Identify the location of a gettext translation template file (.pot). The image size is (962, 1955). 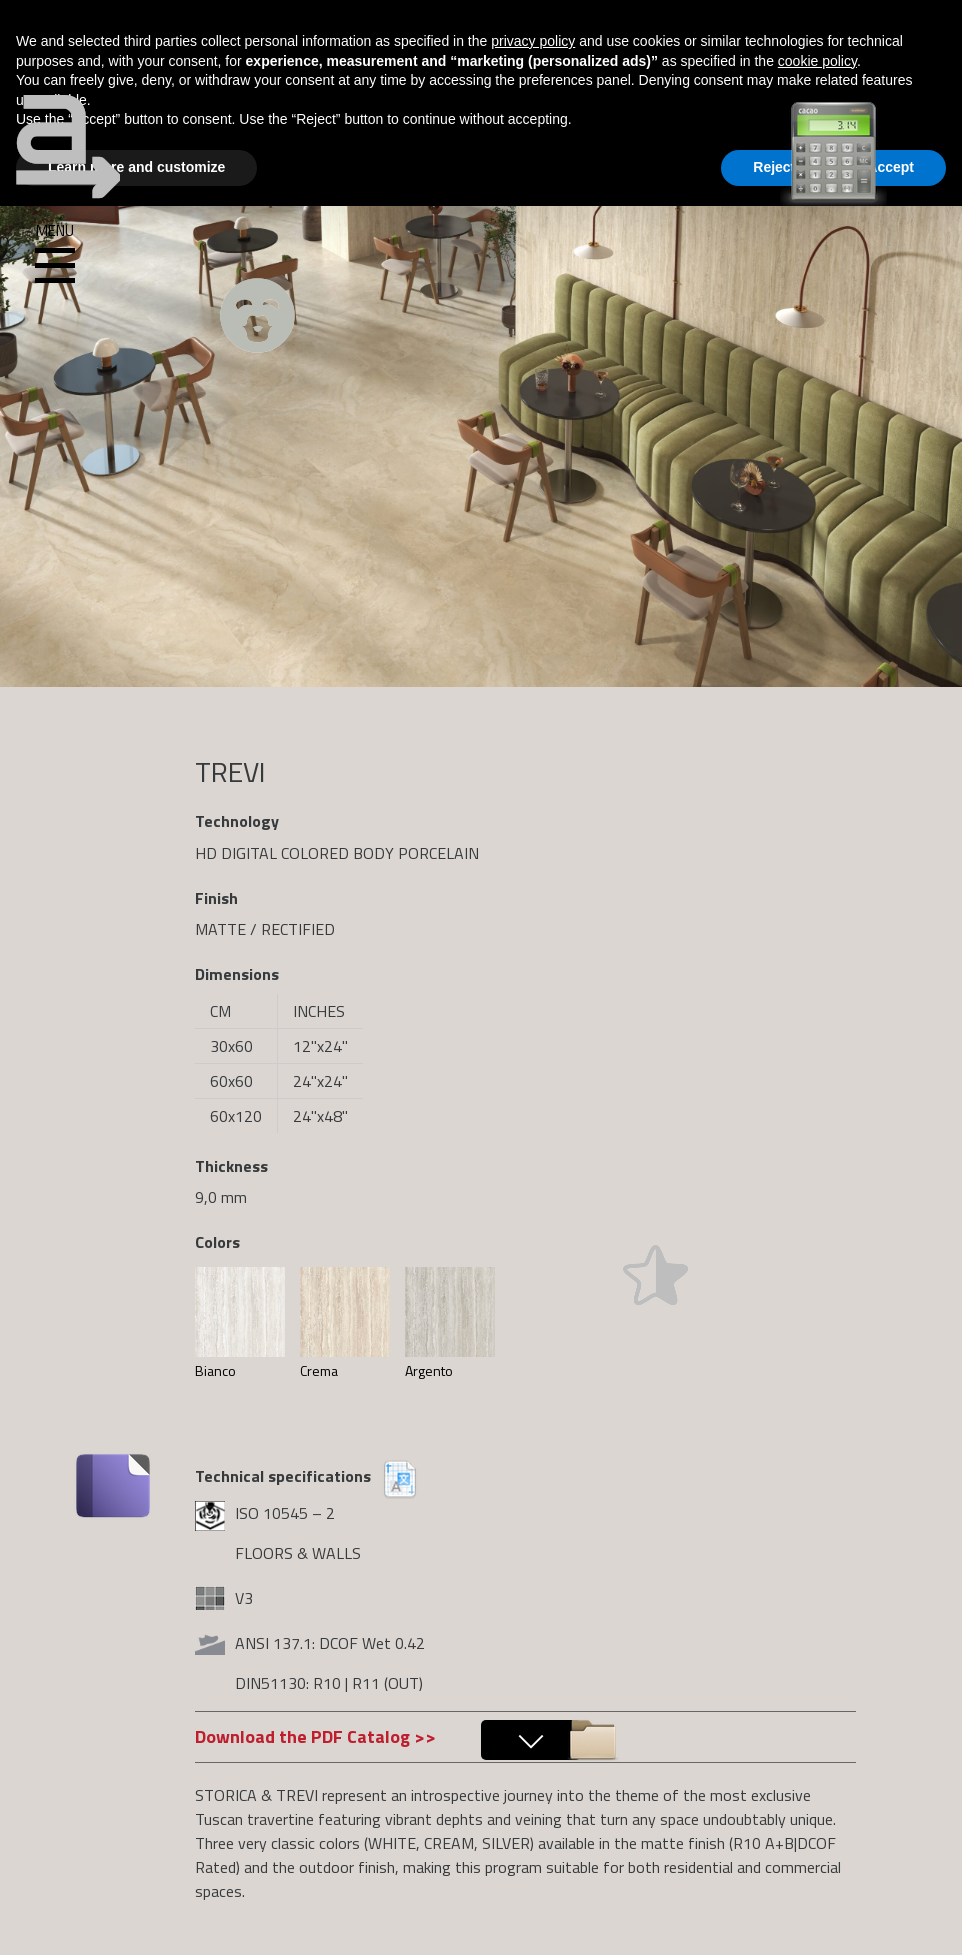
(400, 1479).